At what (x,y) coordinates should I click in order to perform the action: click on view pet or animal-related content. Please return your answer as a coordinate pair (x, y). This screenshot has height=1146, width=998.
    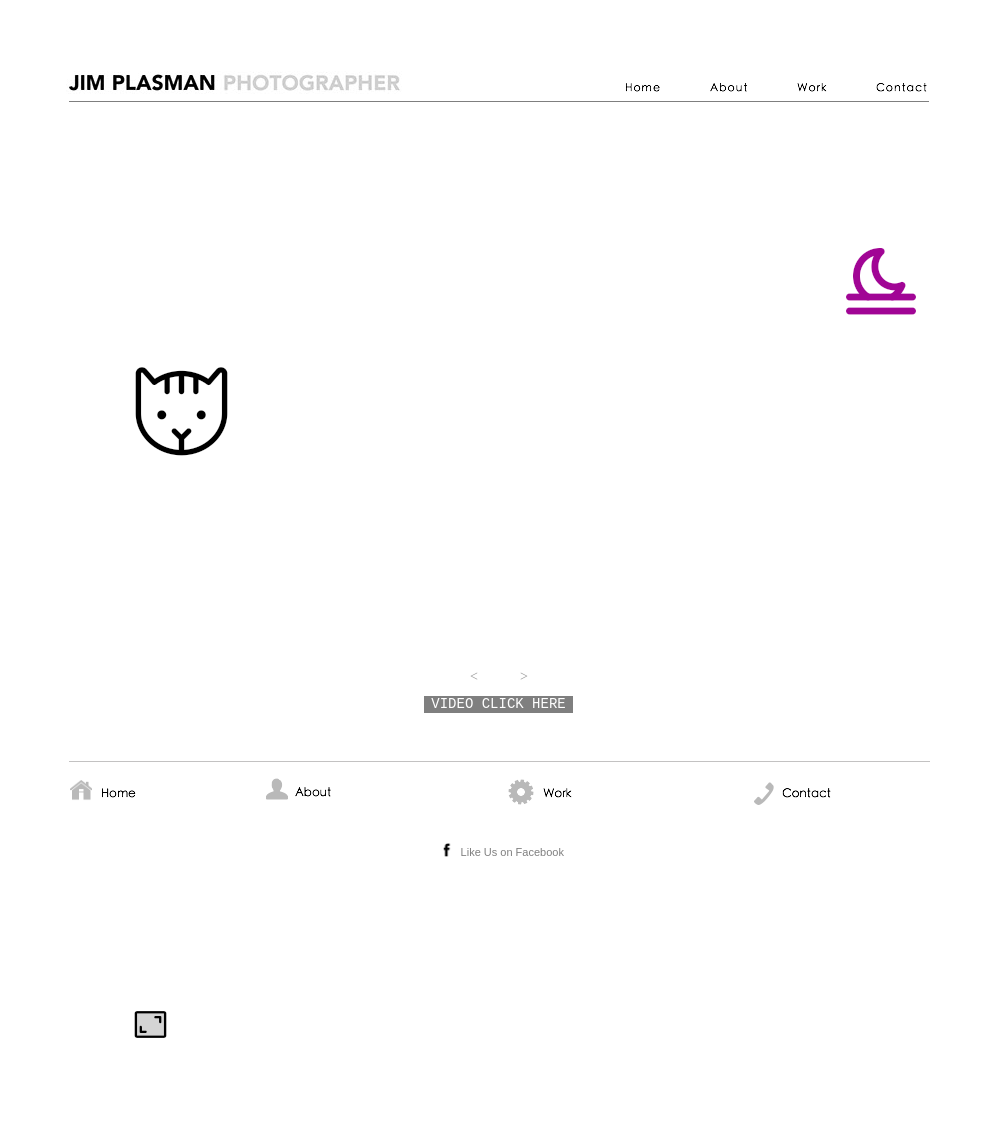
    Looking at the image, I should click on (181, 409).